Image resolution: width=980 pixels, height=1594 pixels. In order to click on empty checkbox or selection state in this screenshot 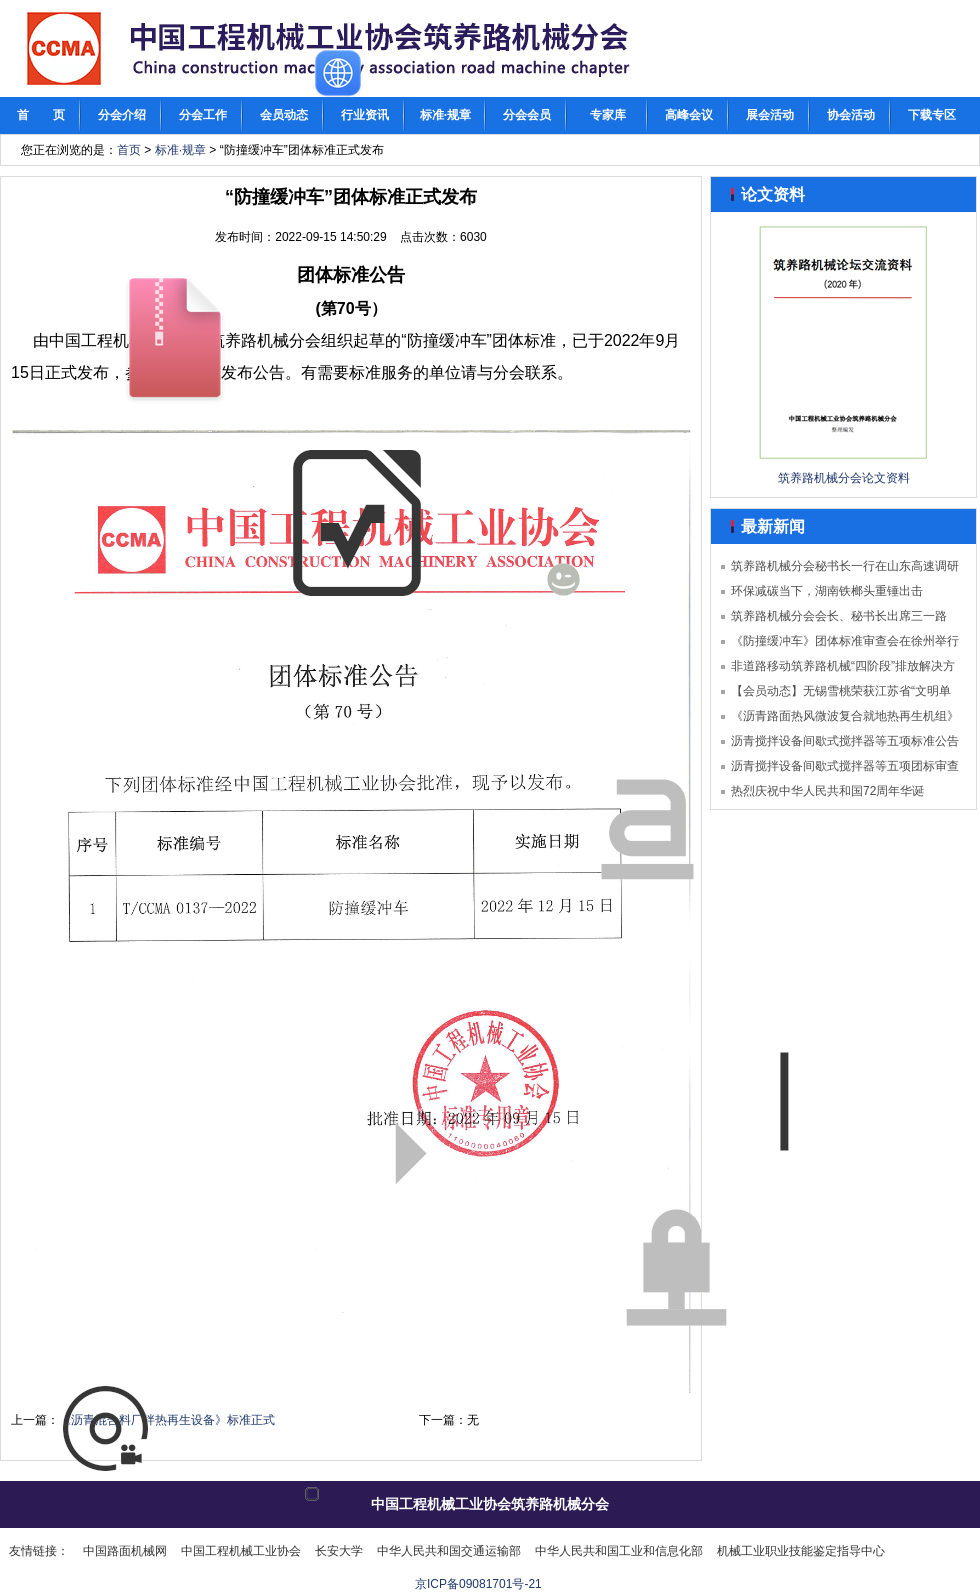, I will do `click(308, 1497)`.